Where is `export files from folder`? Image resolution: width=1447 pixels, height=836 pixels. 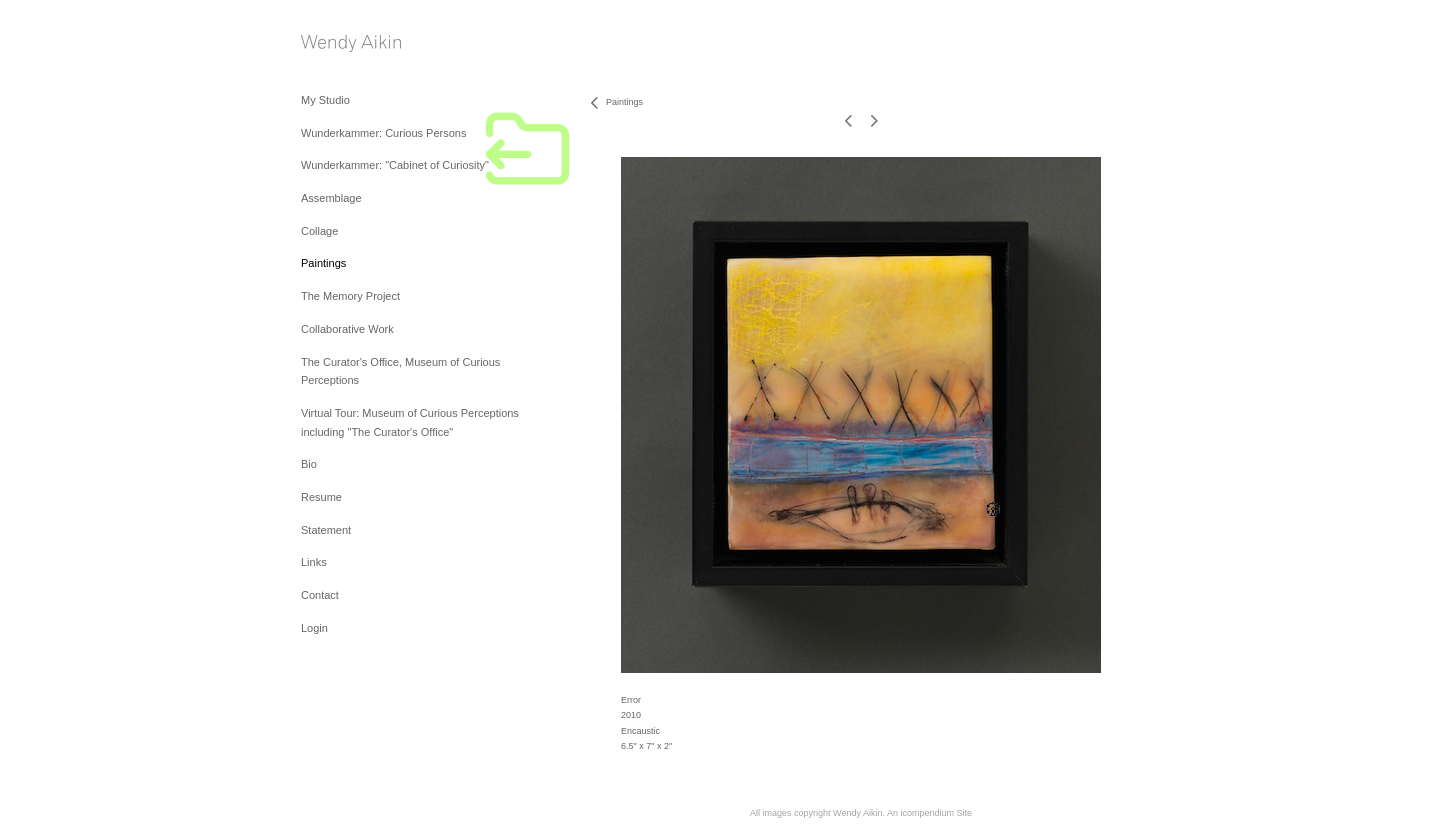
export files from folder is located at coordinates (527, 150).